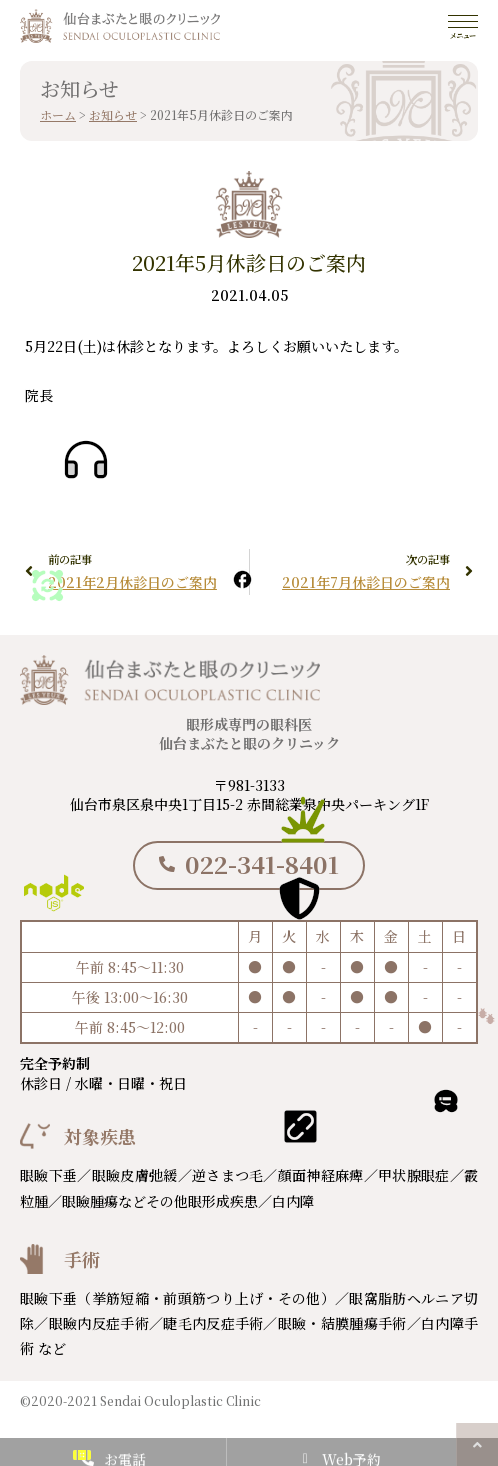 The image size is (498, 1466). I want to click on visit wpbeginner wordpress tutorials, so click(446, 1101).